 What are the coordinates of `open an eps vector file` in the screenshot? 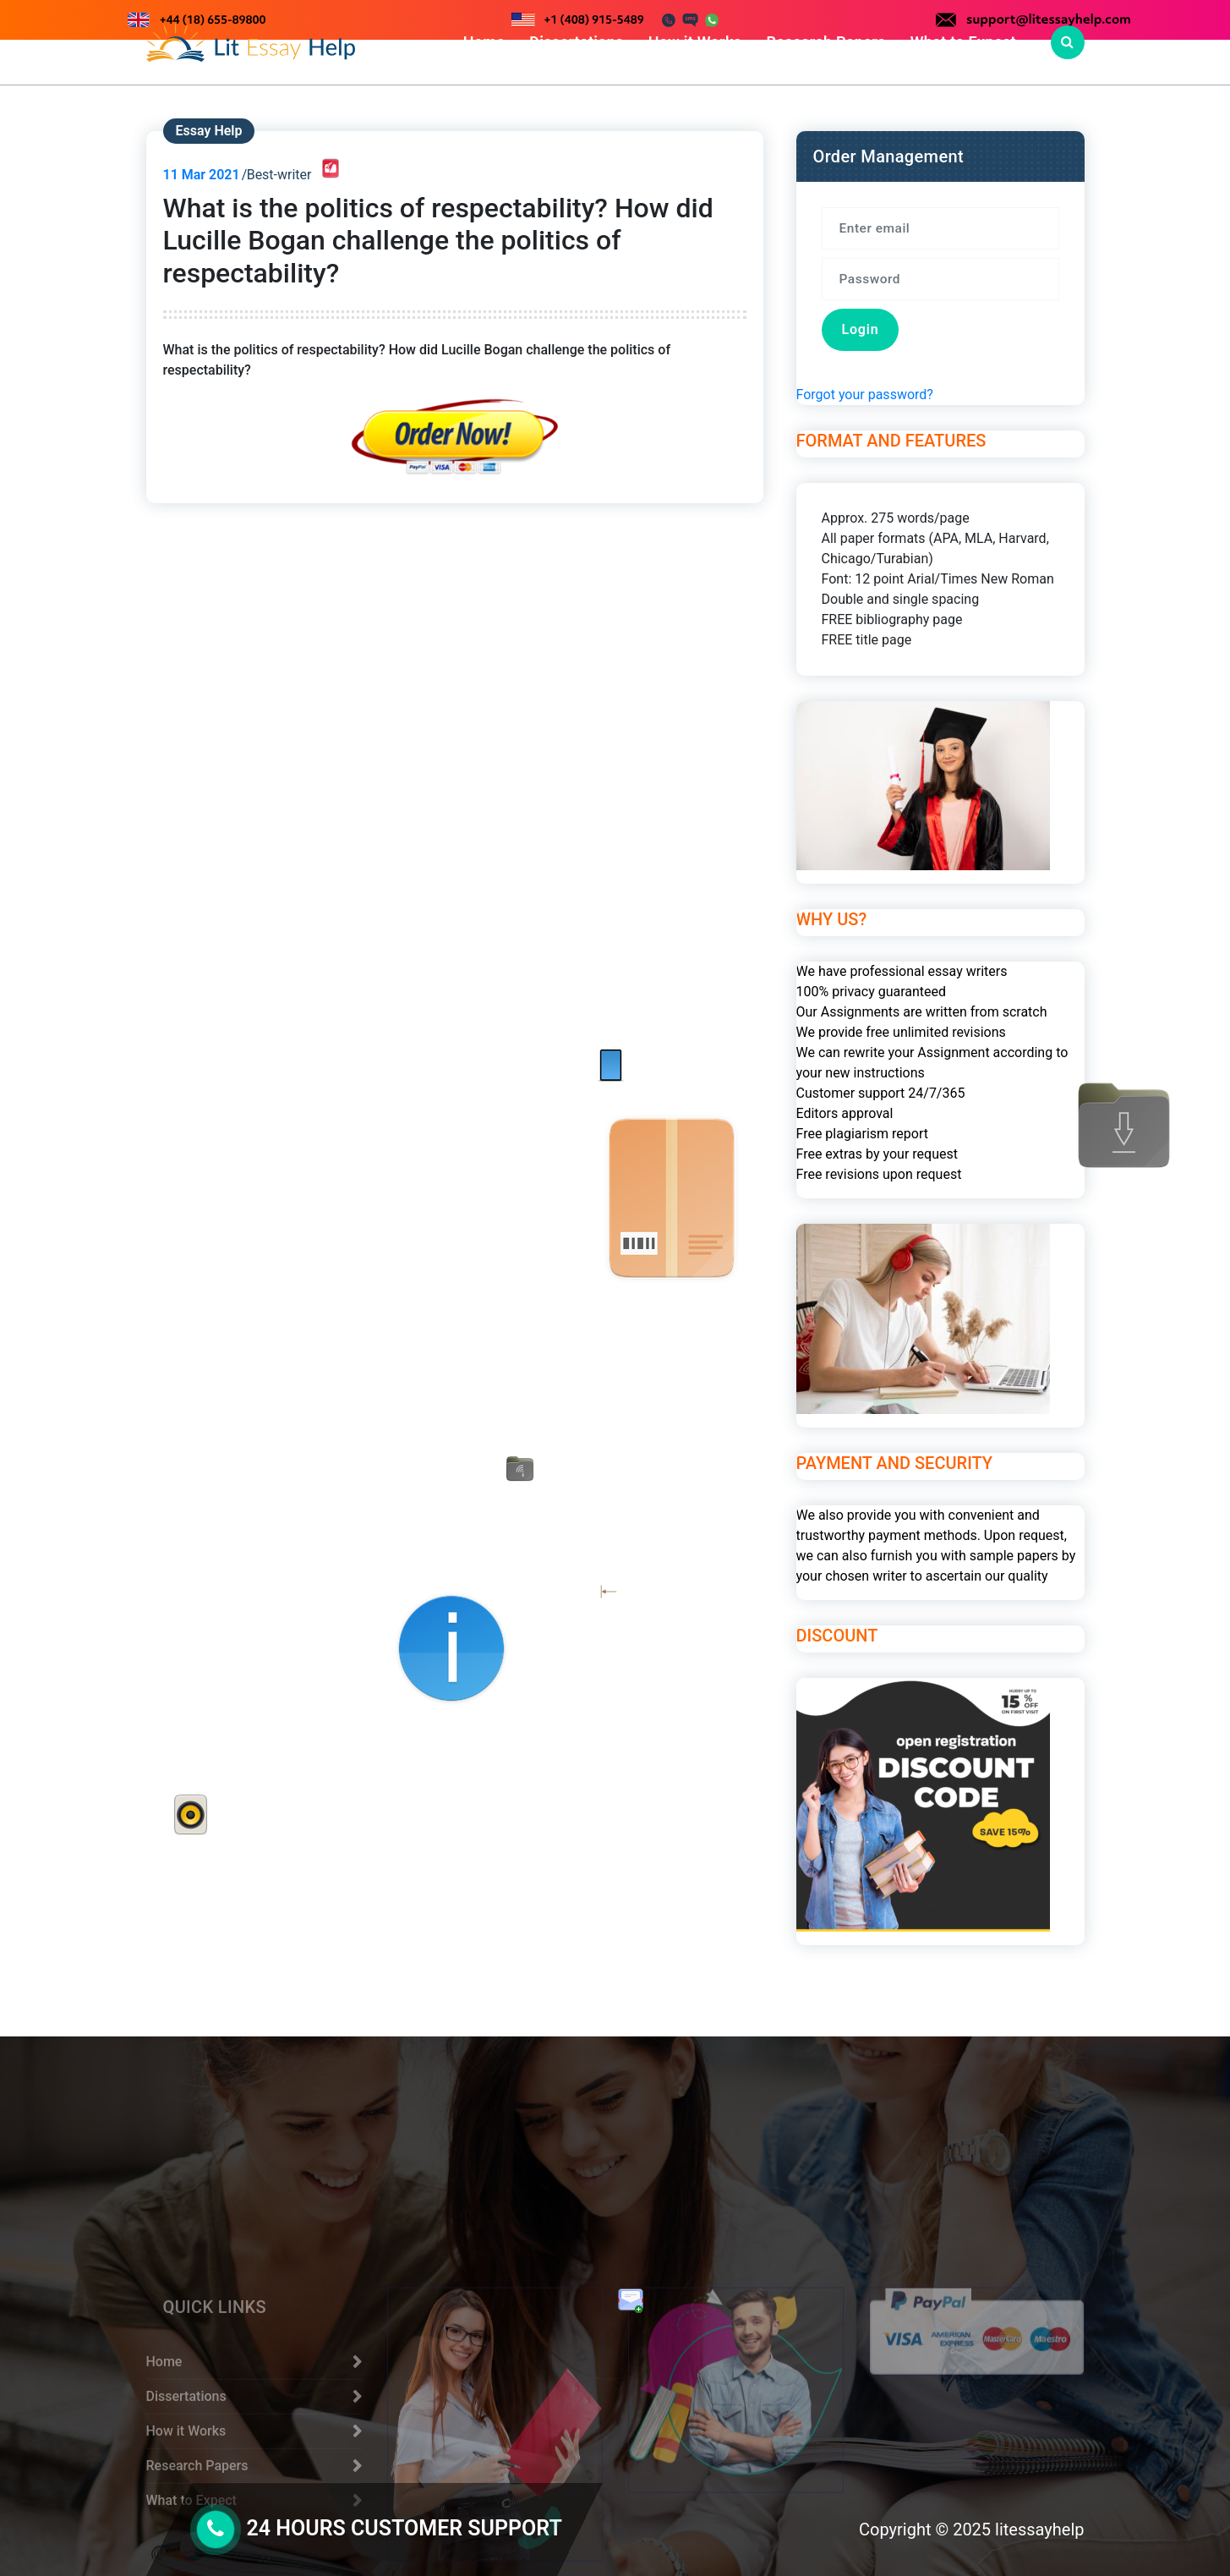 It's located at (331, 168).